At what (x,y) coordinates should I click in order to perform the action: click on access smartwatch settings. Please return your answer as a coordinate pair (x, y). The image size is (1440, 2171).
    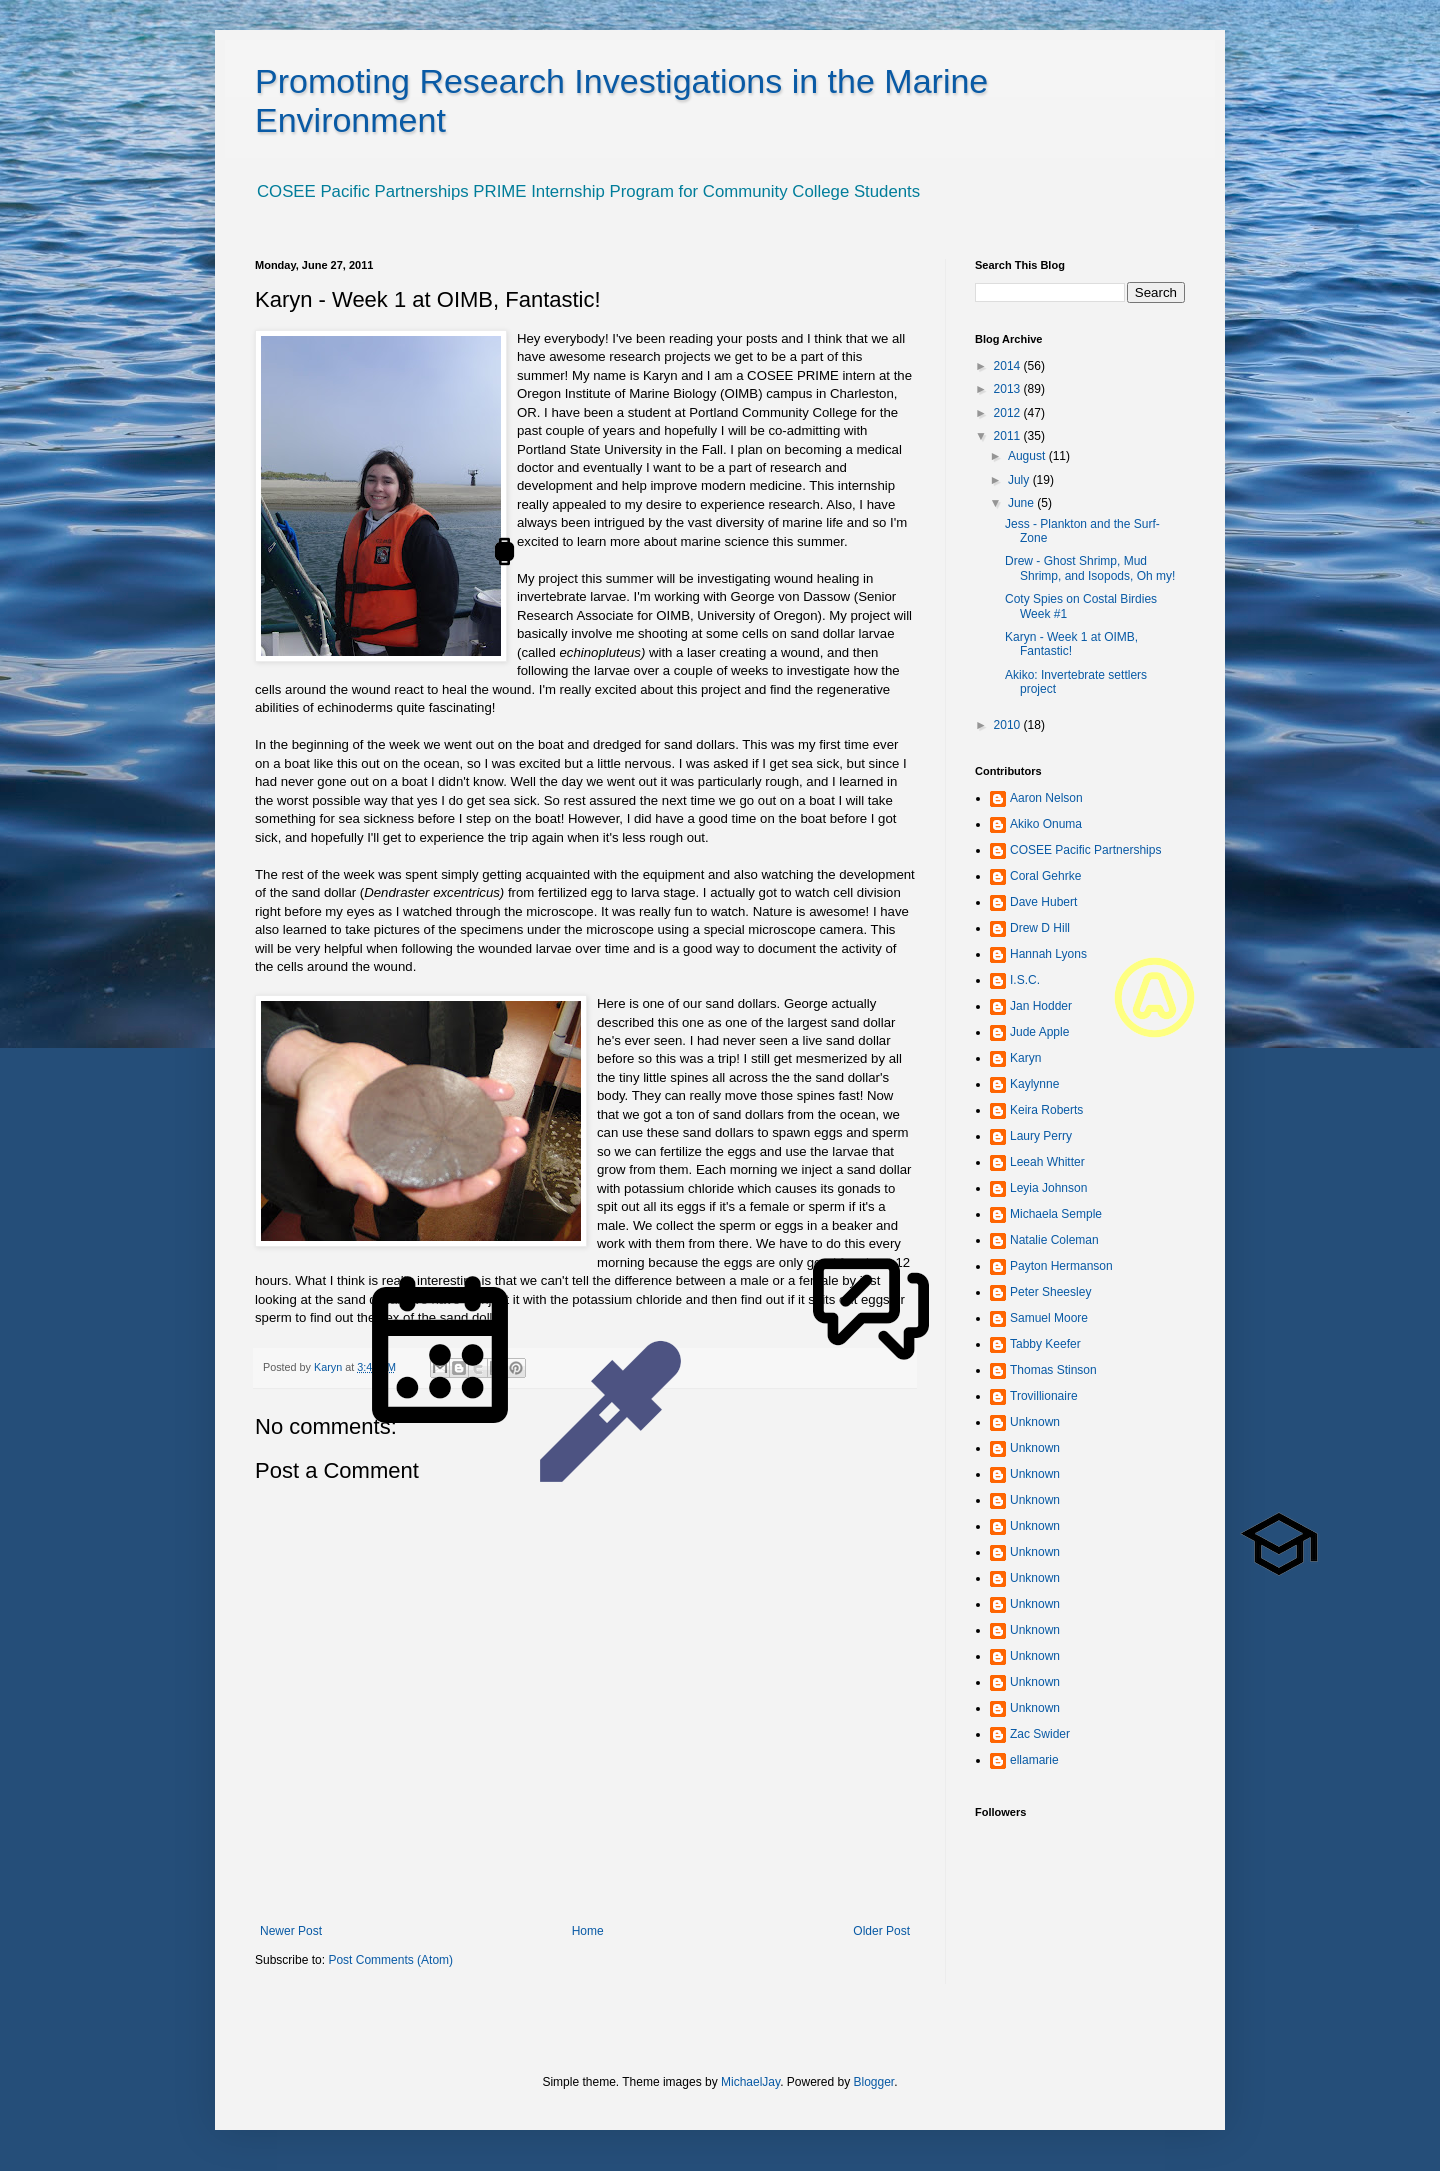
    Looking at the image, I should click on (504, 551).